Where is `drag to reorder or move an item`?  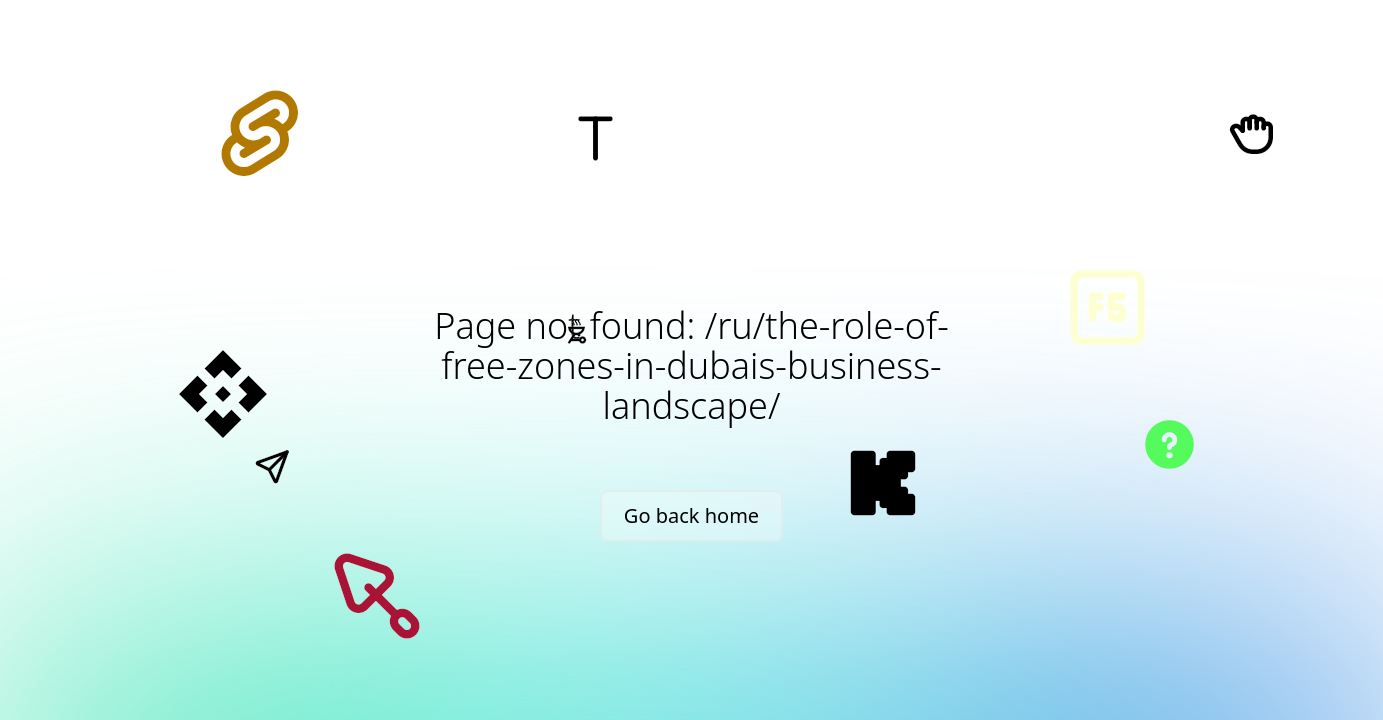 drag to reorder or move an item is located at coordinates (1252, 133).